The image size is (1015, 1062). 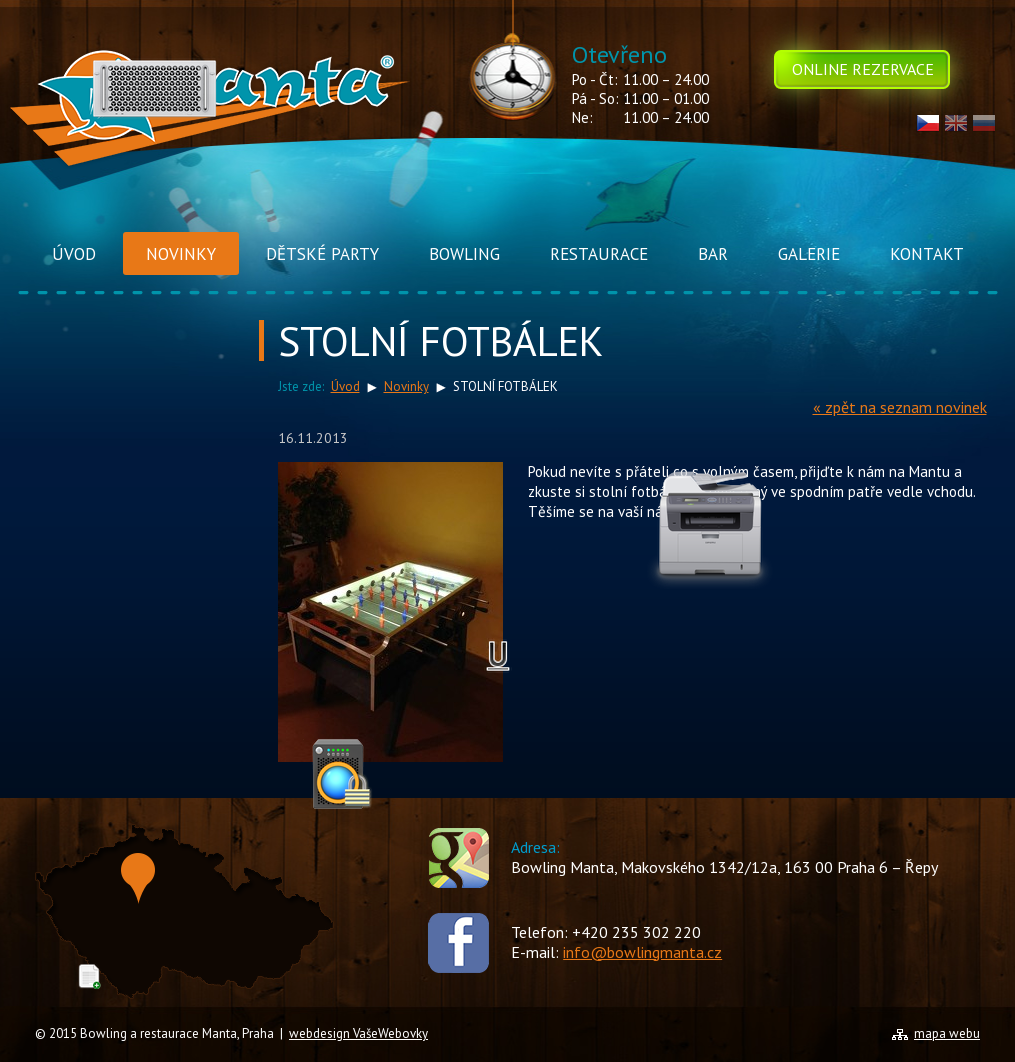 What do you see at coordinates (709, 523) in the screenshot?
I see `connect to a network printer` at bounding box center [709, 523].